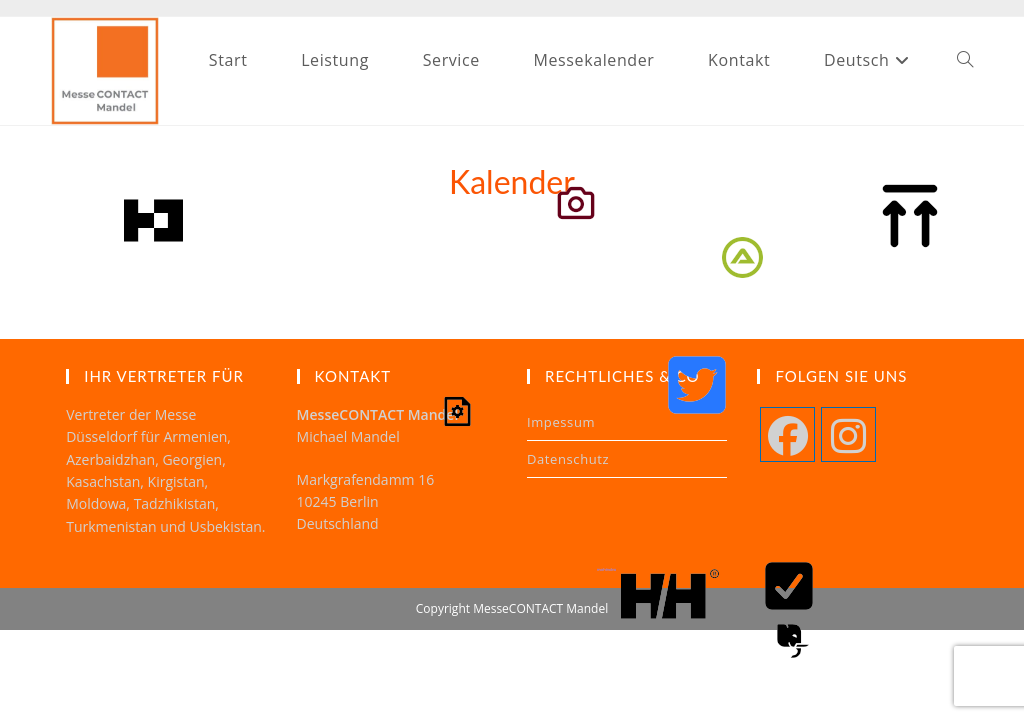 The height and width of the screenshot is (720, 1024). Describe the element at coordinates (457, 411) in the screenshot. I see `access file settings or preferences` at that location.